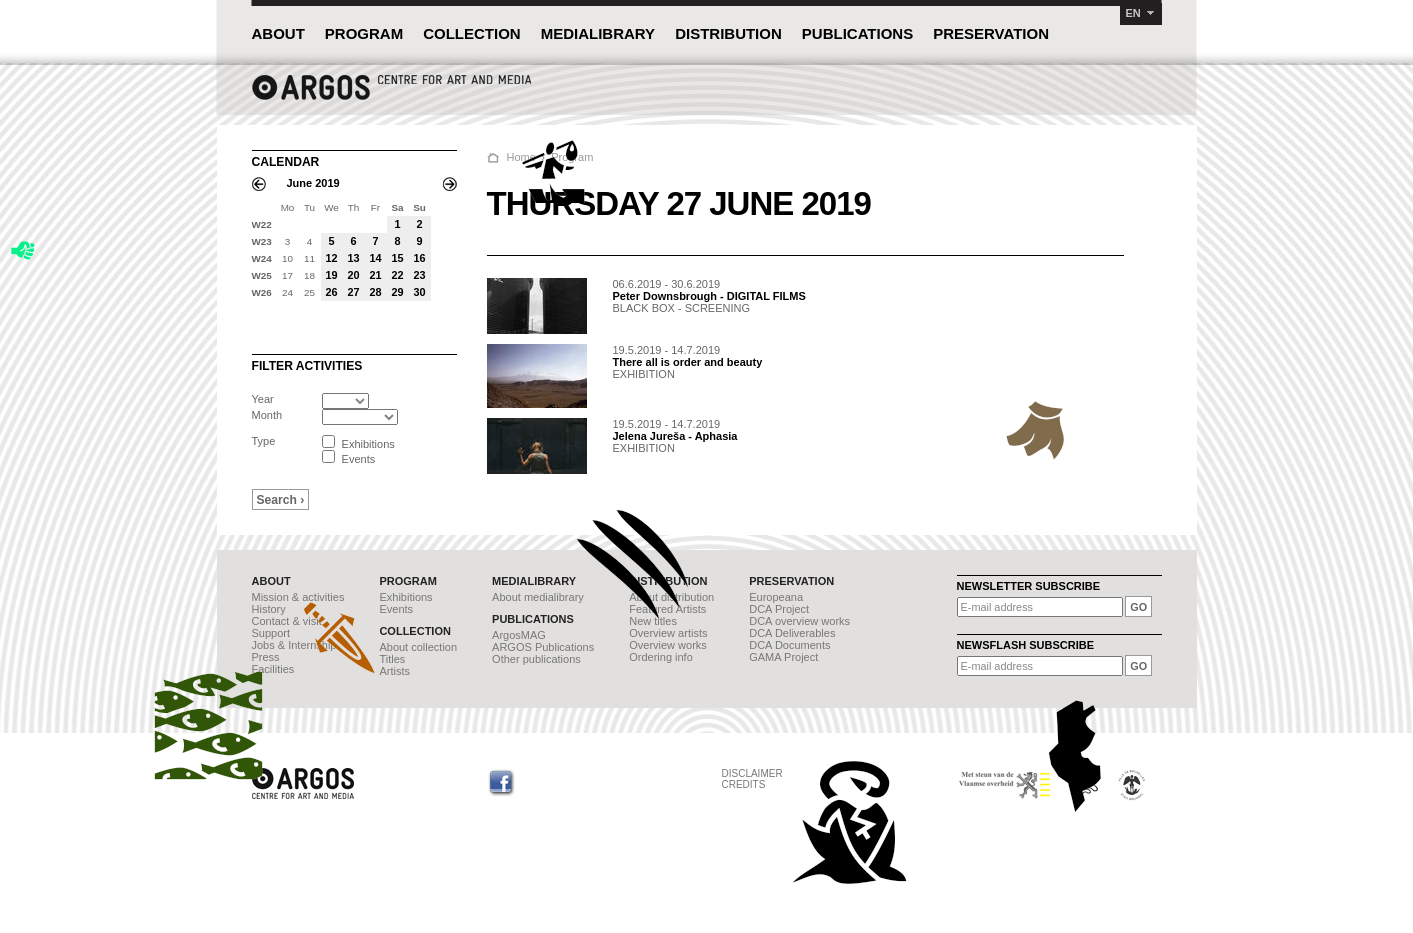 The width and height of the screenshot is (1413, 933). I want to click on the fool tarot card icon, so click(551, 170).